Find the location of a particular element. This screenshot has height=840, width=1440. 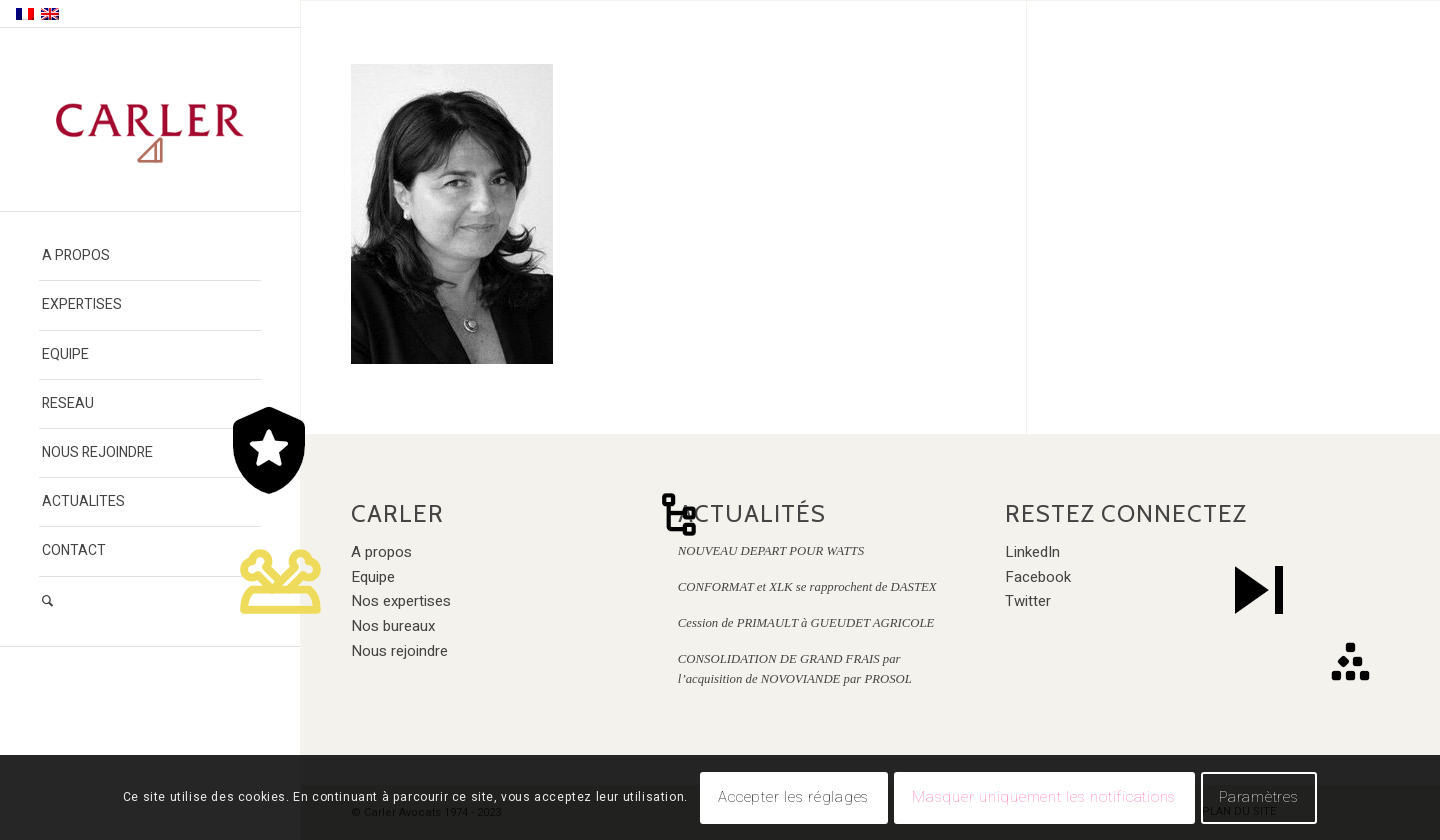

access pet feeding schedule is located at coordinates (280, 577).